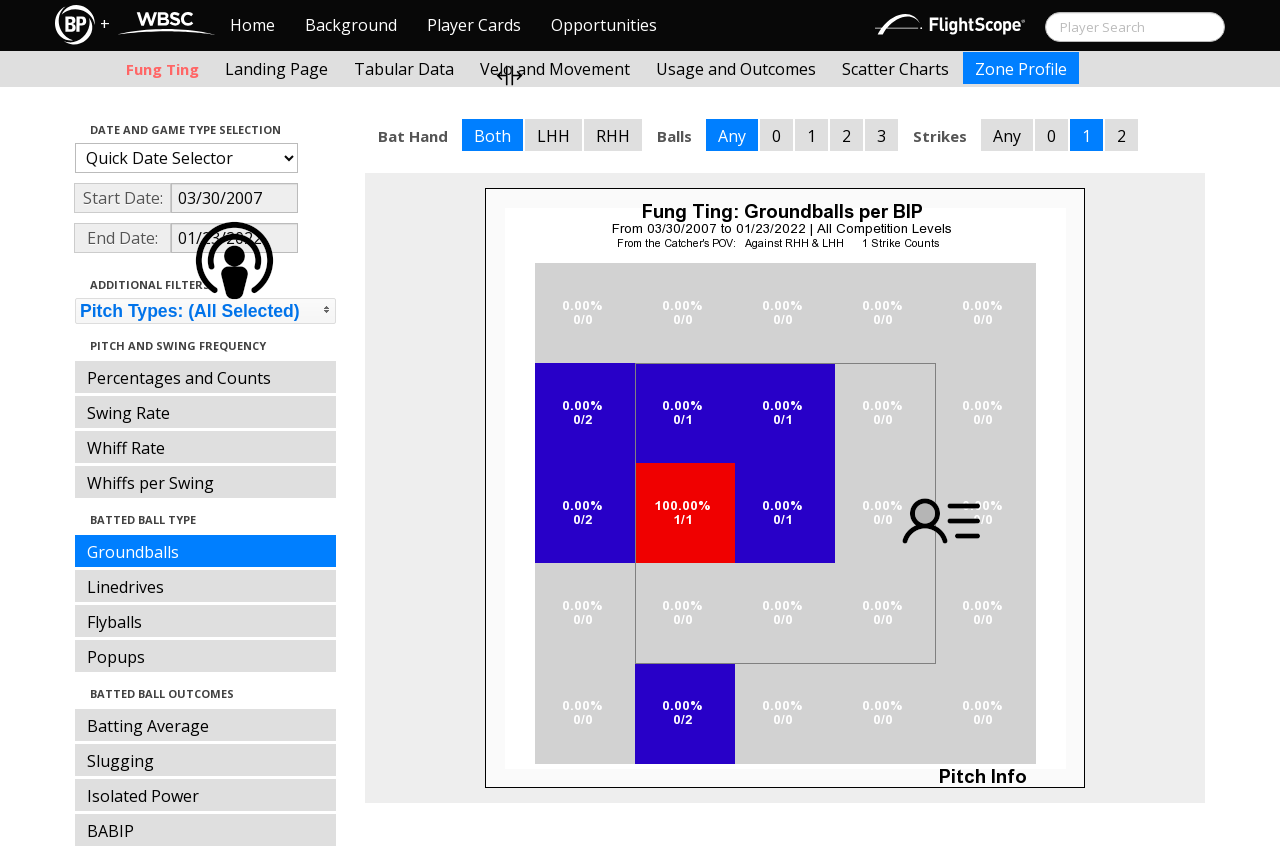  What do you see at coordinates (940, 521) in the screenshot?
I see `view user directory or contact list` at bounding box center [940, 521].